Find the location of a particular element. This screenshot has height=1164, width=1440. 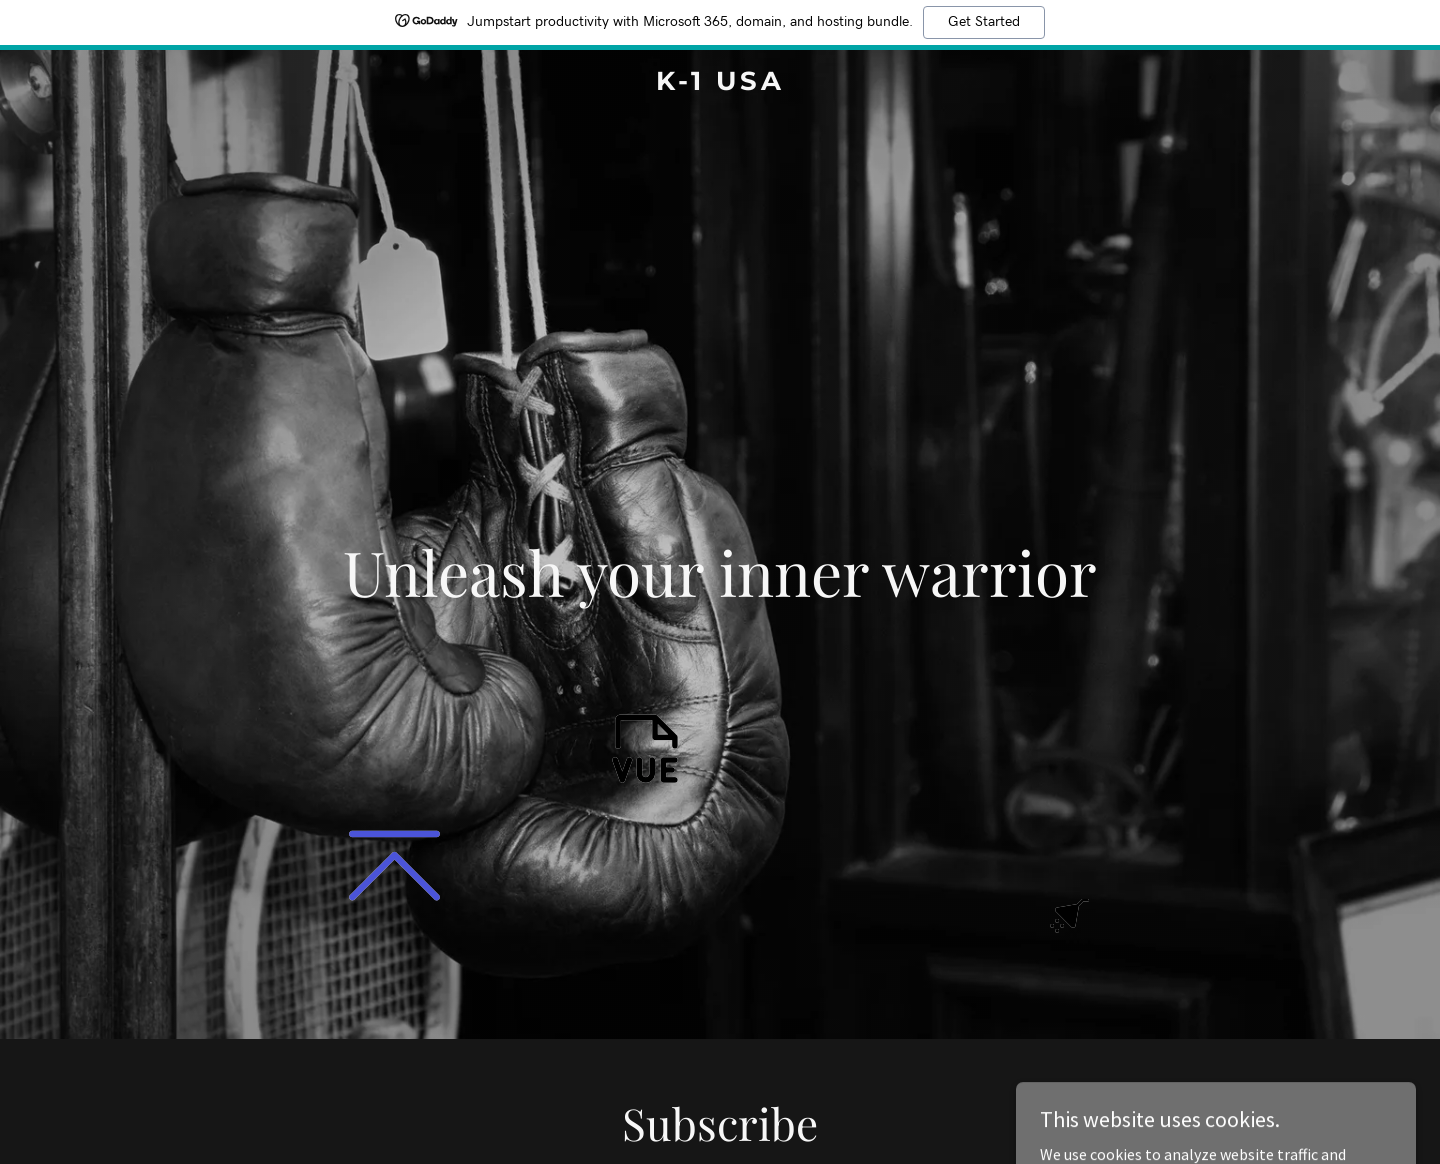

filter or sort content is located at coordinates (1069, 914).